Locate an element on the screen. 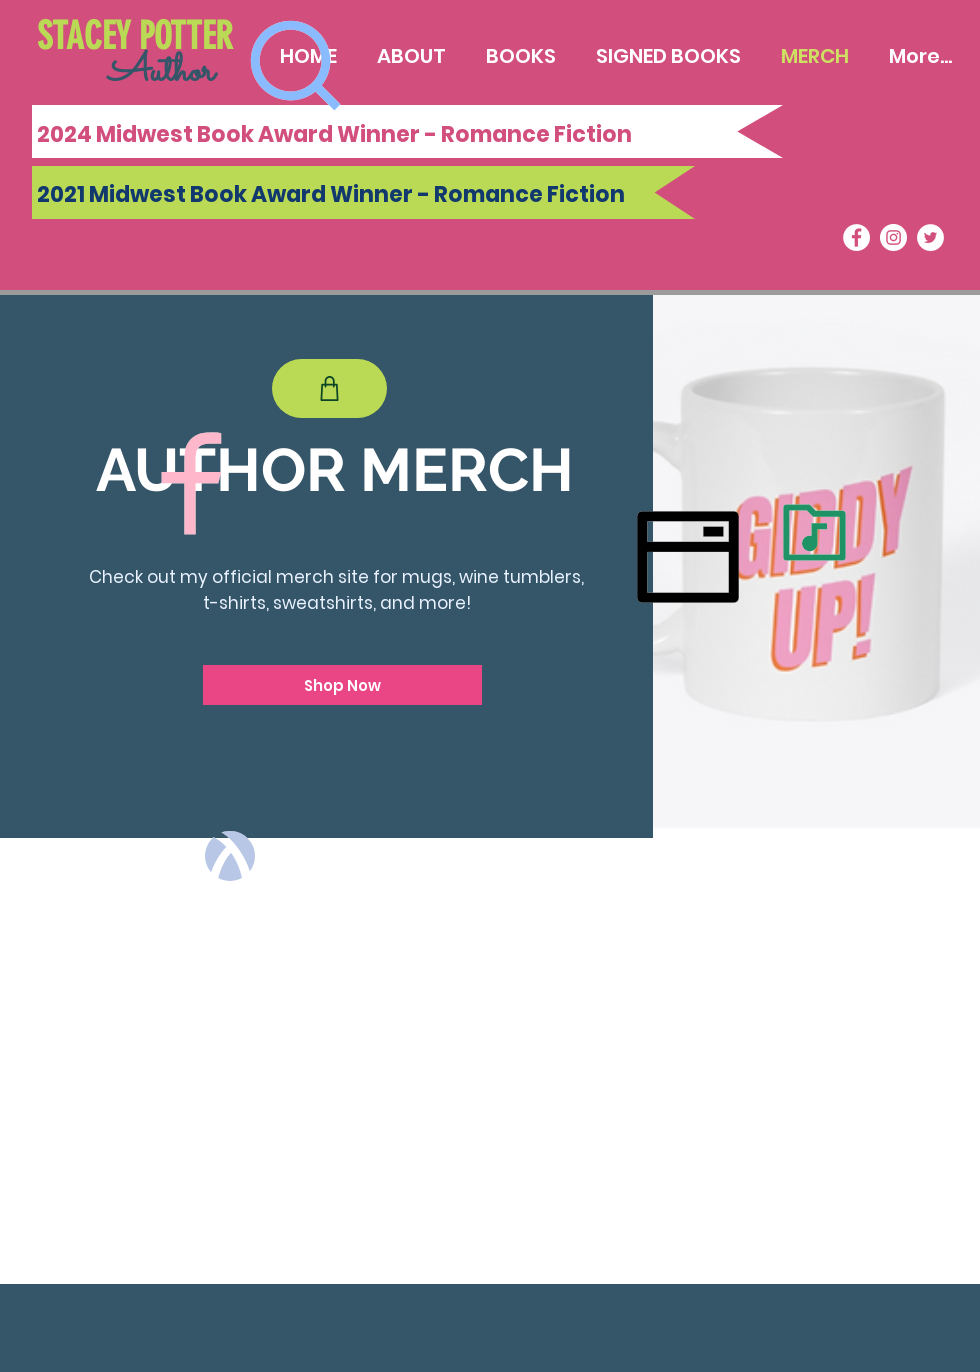  open your music folder is located at coordinates (814, 532).